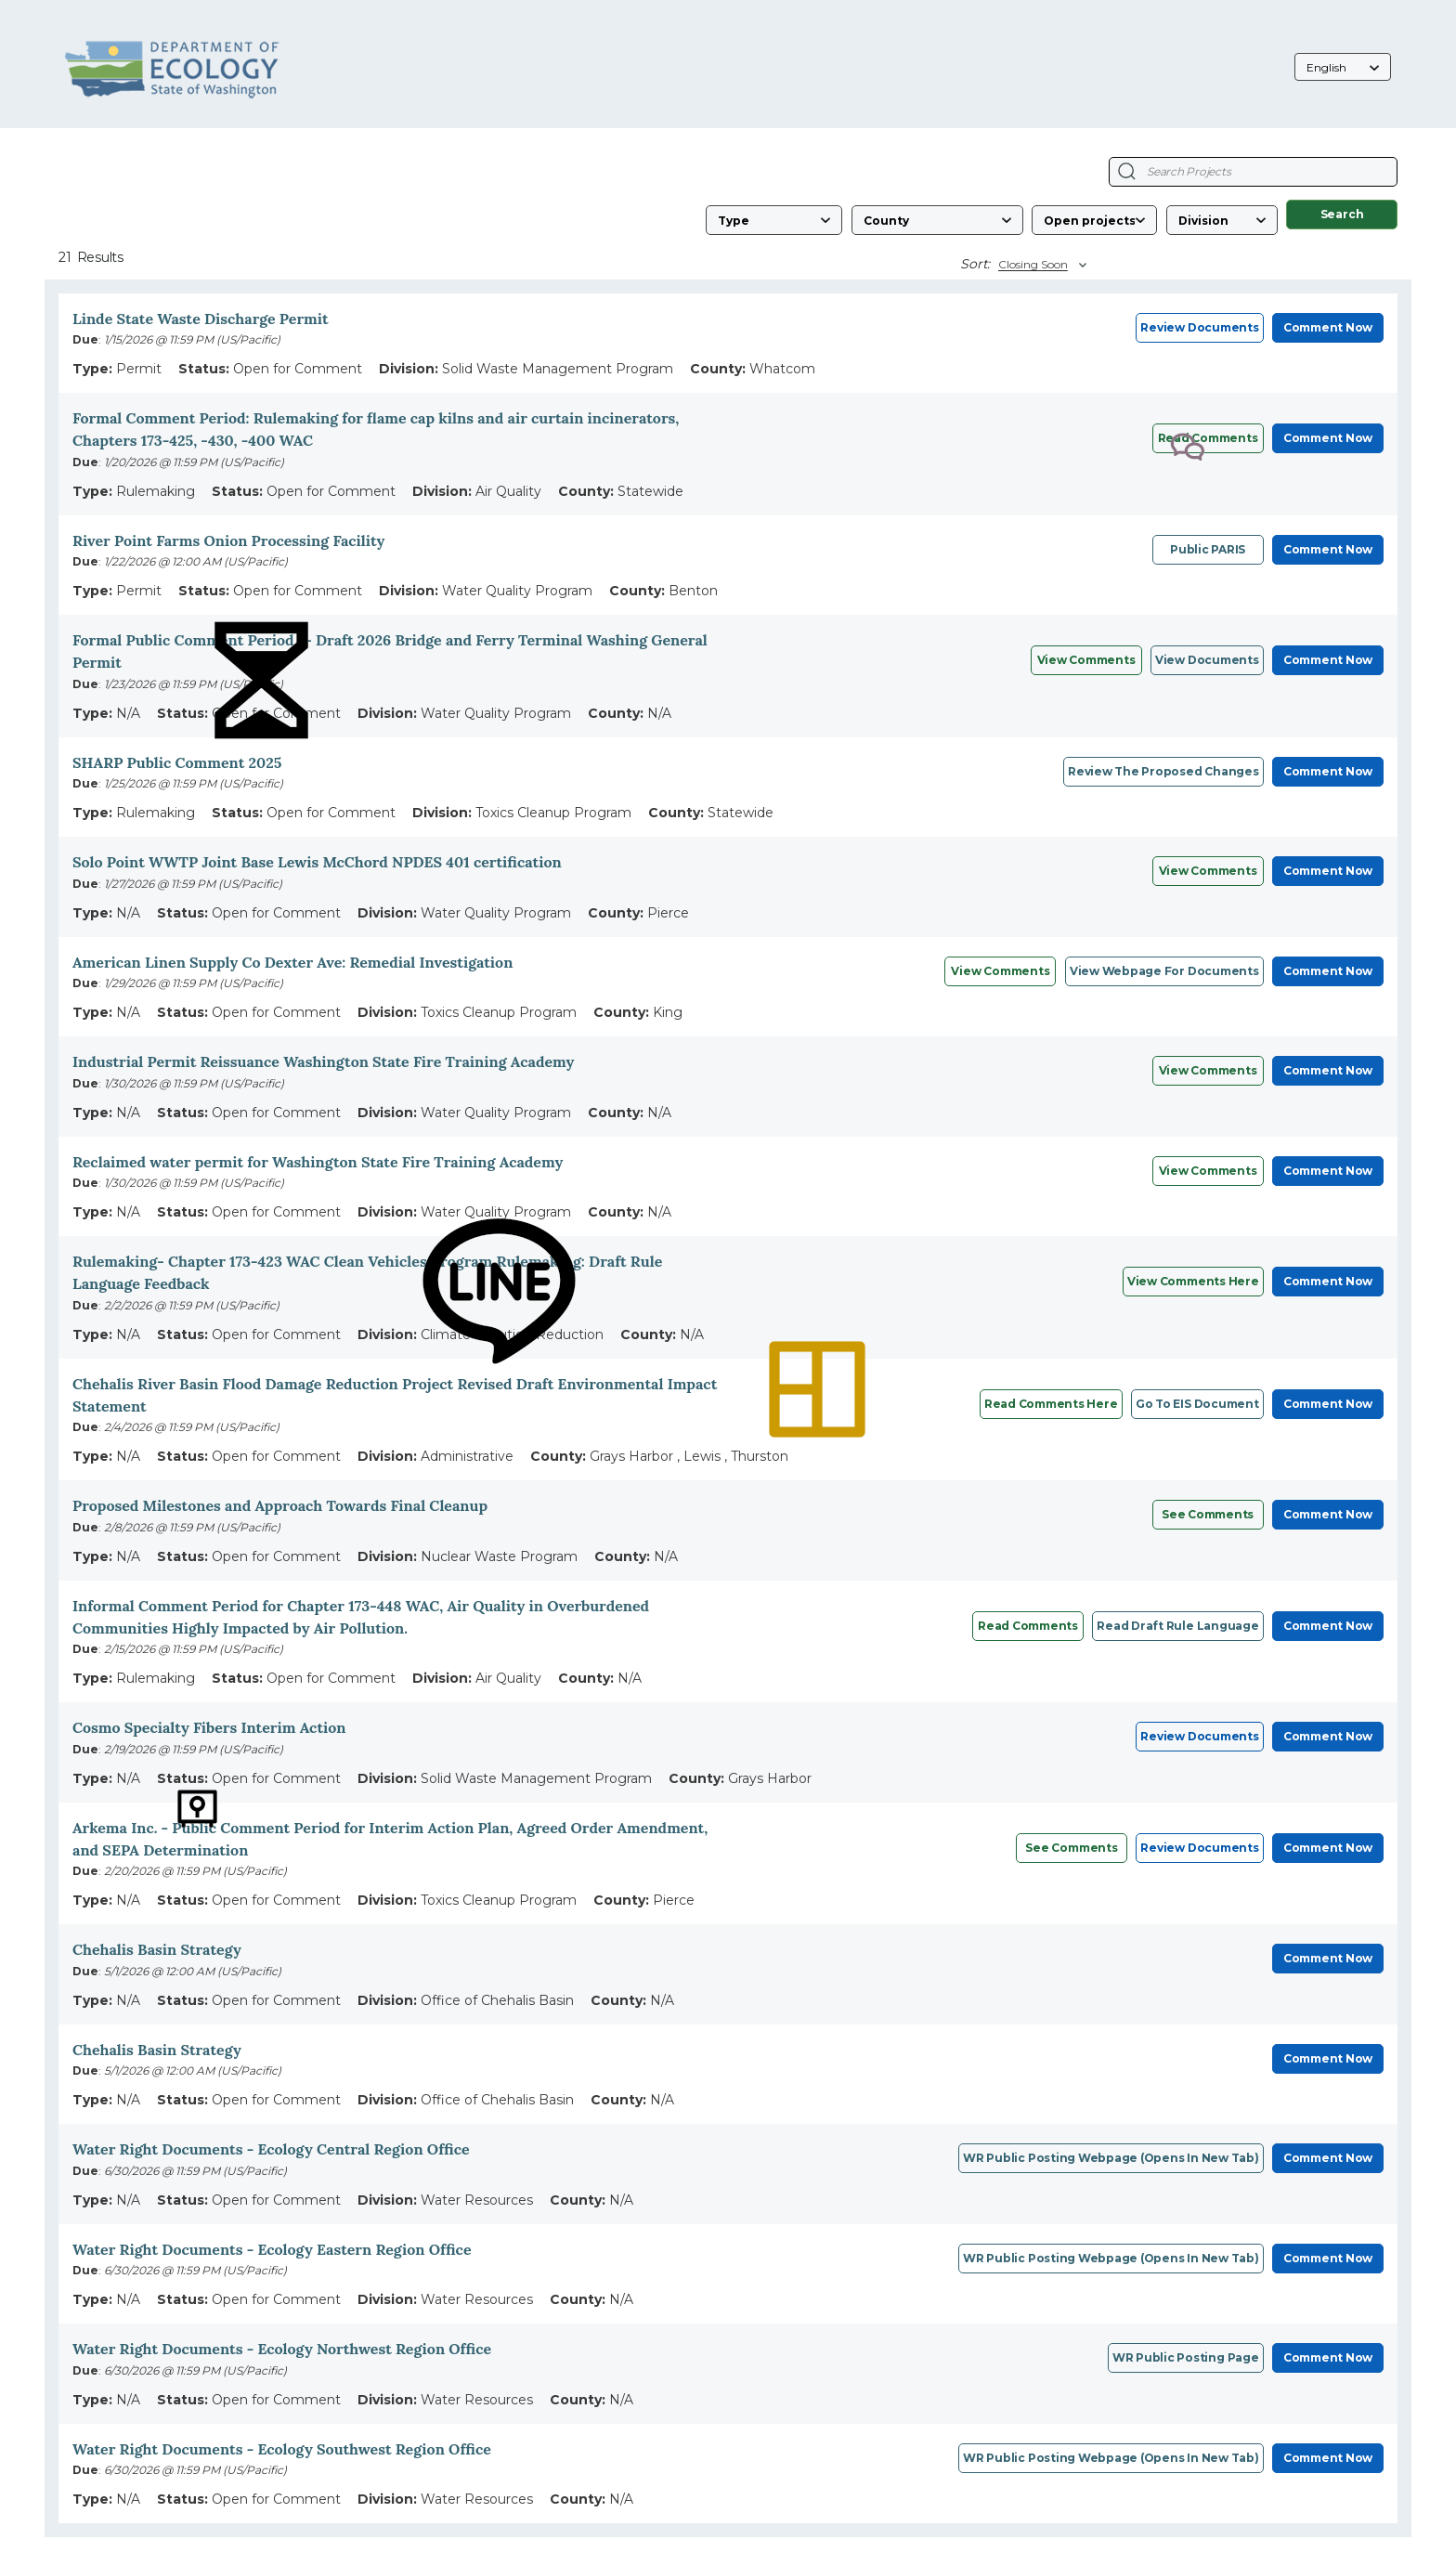  I want to click on open WeChat messaging app, so click(1188, 447).